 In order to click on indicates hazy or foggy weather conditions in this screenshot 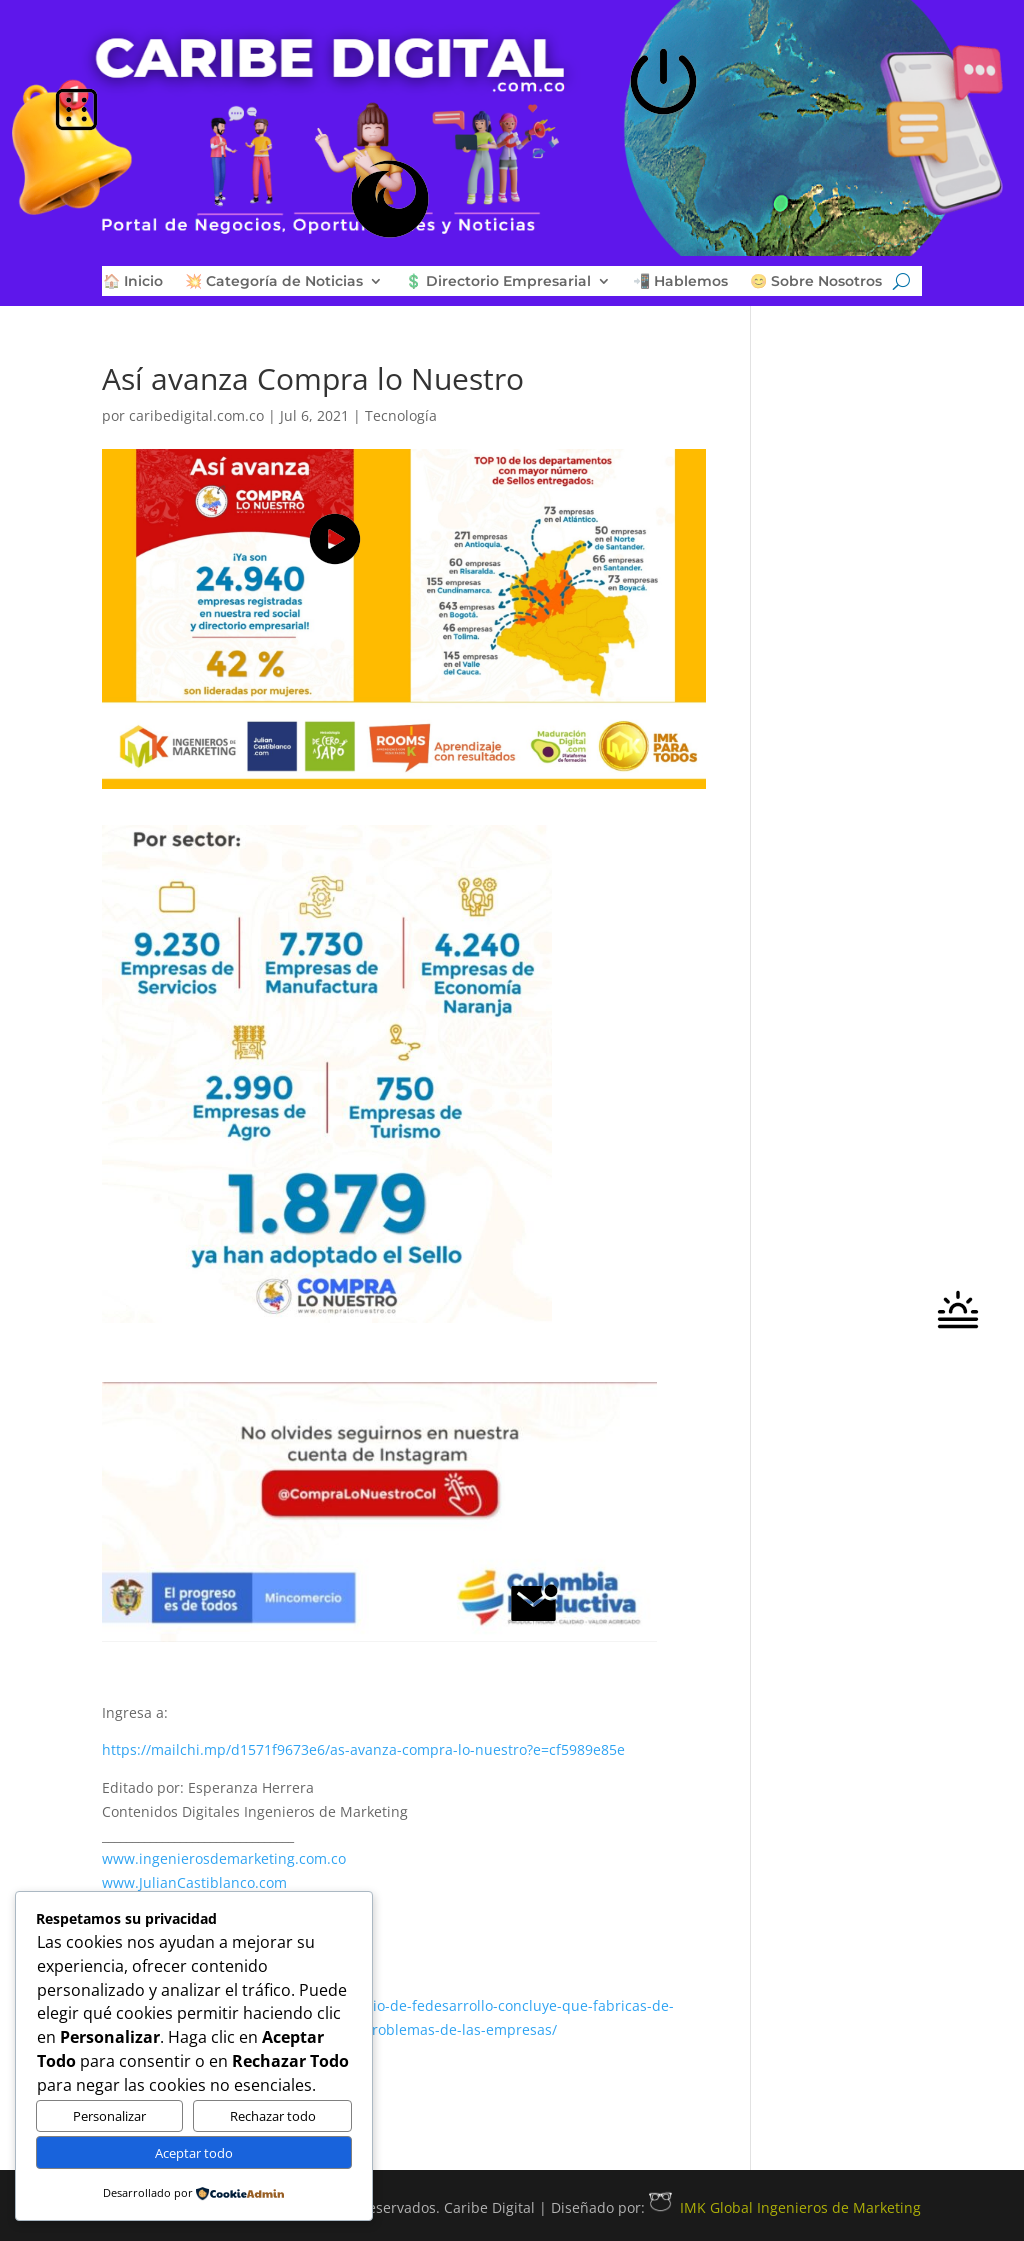, I will do `click(958, 1310)`.